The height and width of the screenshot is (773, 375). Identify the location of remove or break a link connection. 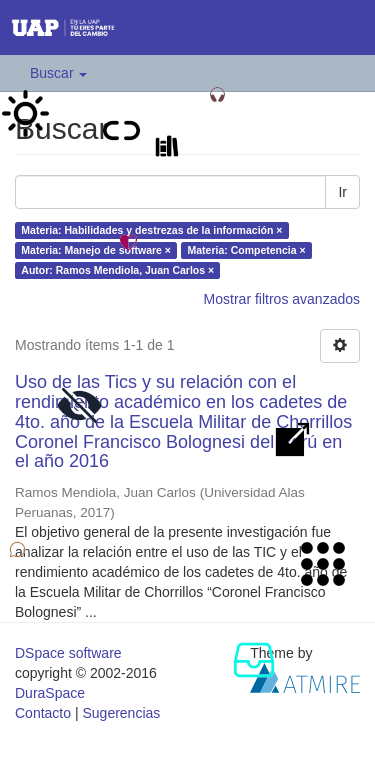
(121, 130).